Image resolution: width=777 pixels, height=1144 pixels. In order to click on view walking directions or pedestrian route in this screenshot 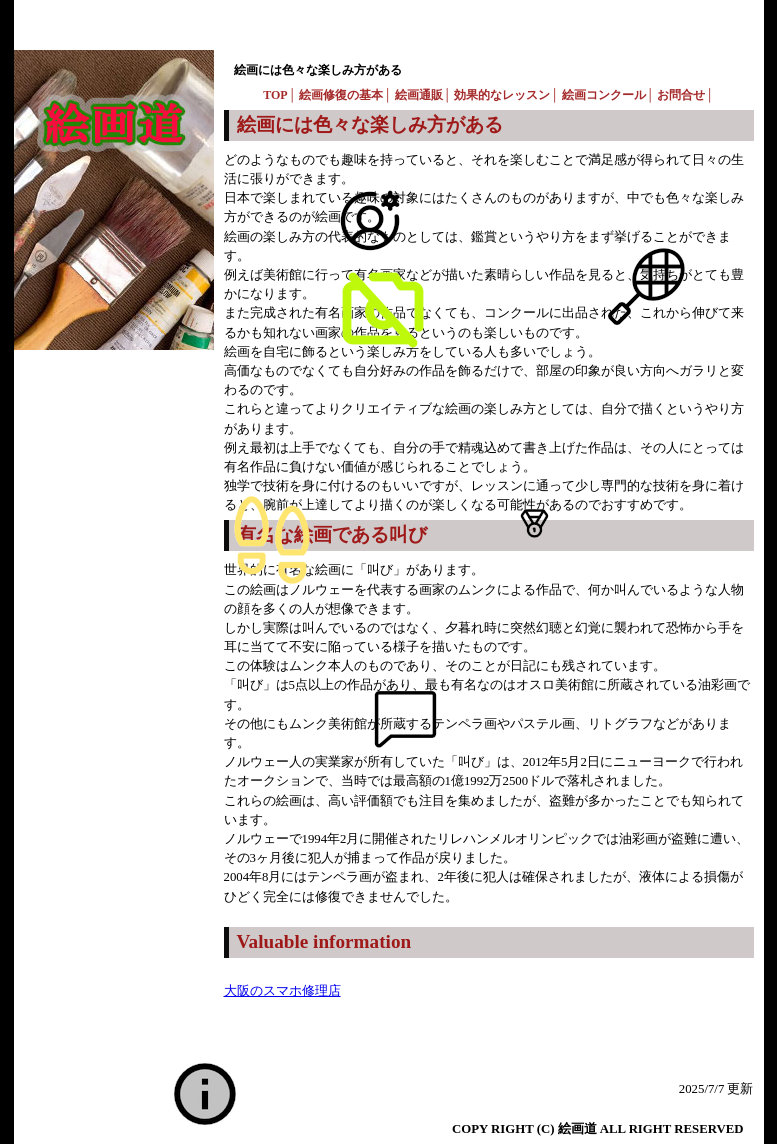, I will do `click(272, 540)`.